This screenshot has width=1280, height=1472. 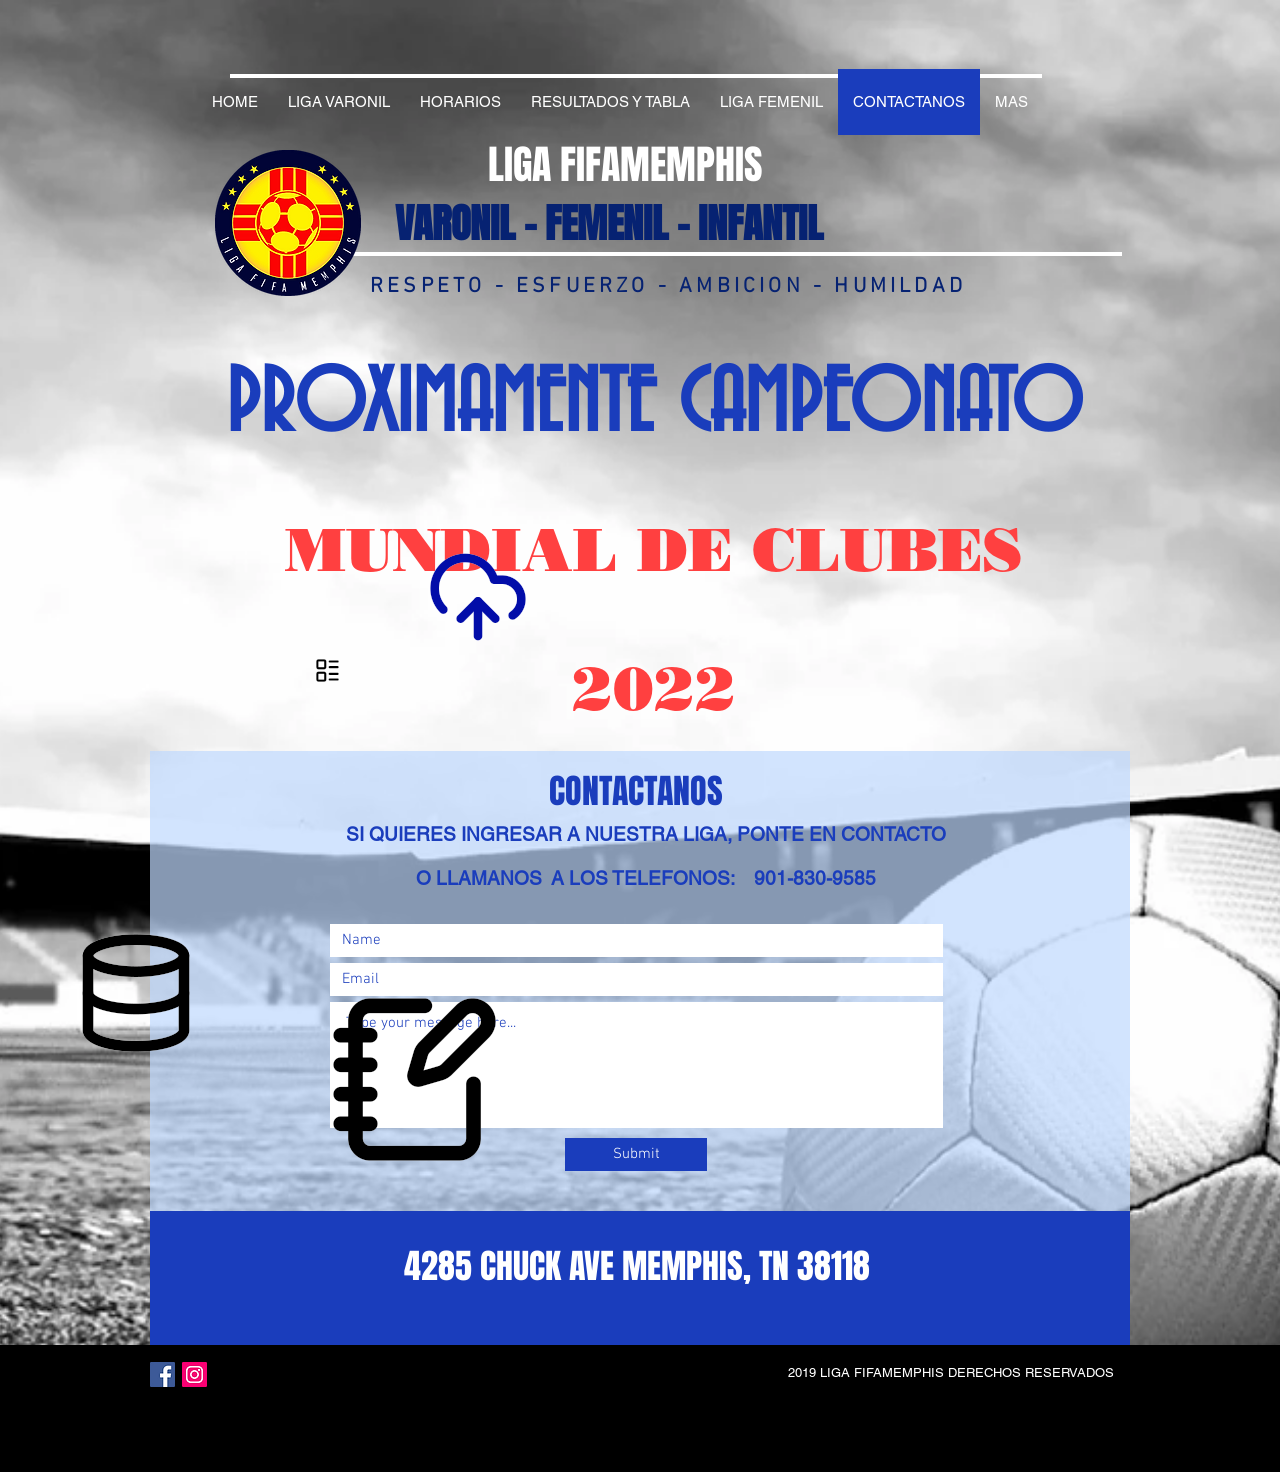 What do you see at coordinates (327, 670) in the screenshot?
I see `switch to list view` at bounding box center [327, 670].